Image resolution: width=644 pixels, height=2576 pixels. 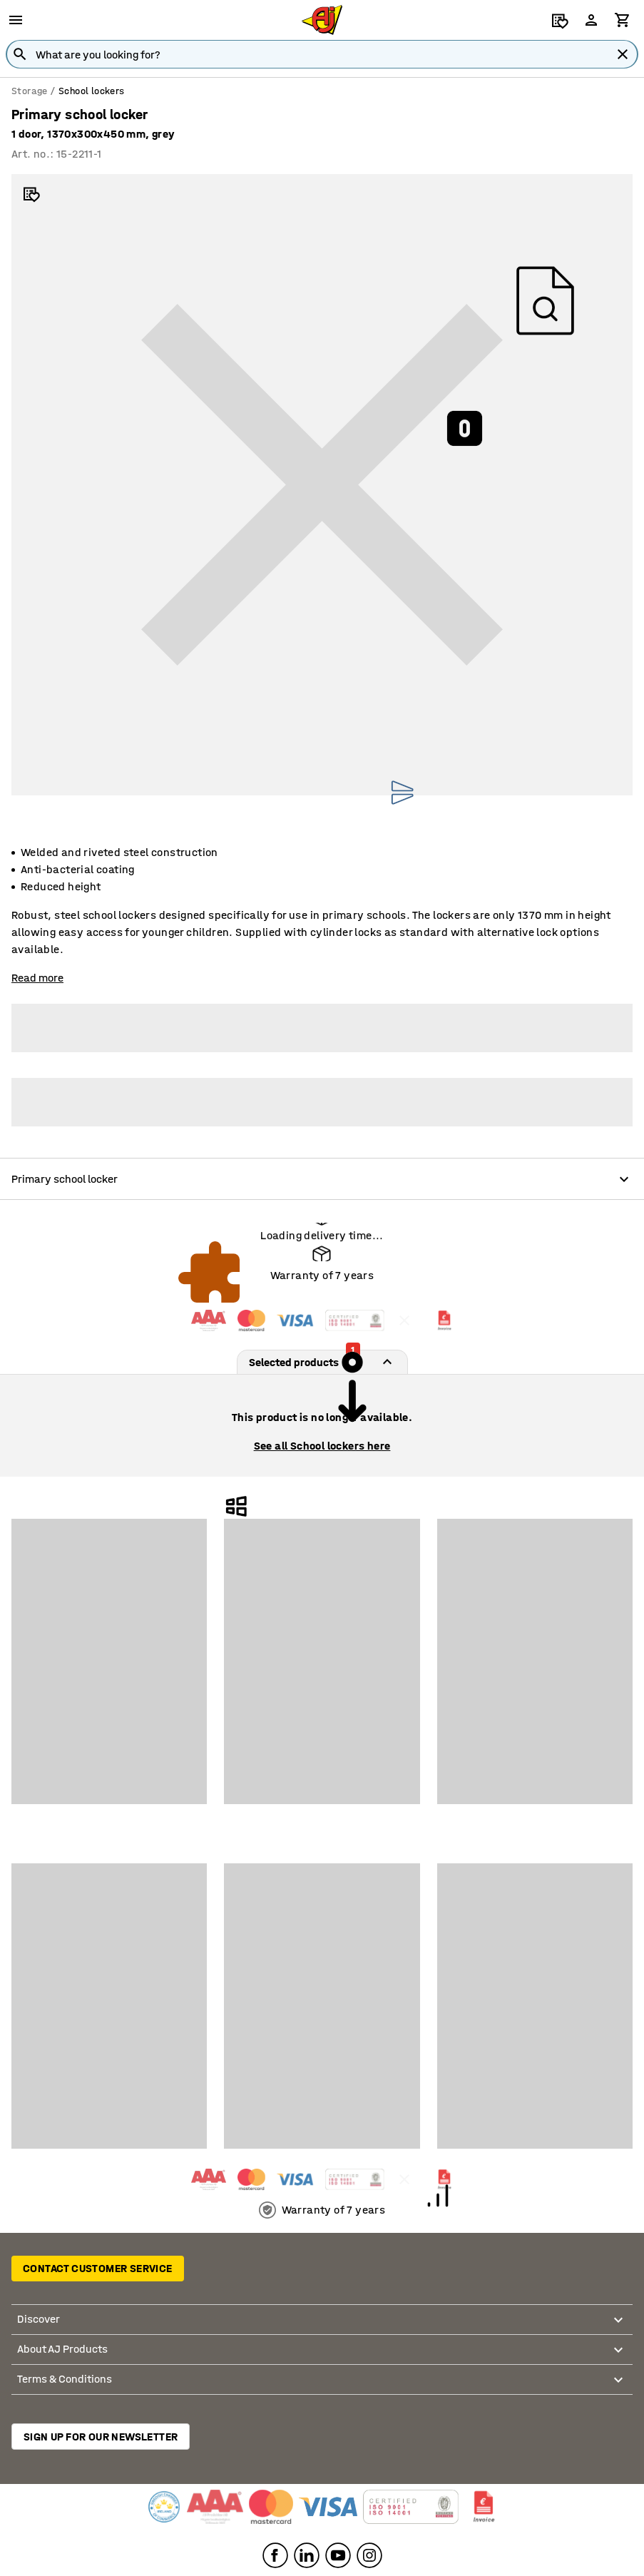 What do you see at coordinates (464, 428) in the screenshot?
I see `indicates zero items or empty count` at bounding box center [464, 428].